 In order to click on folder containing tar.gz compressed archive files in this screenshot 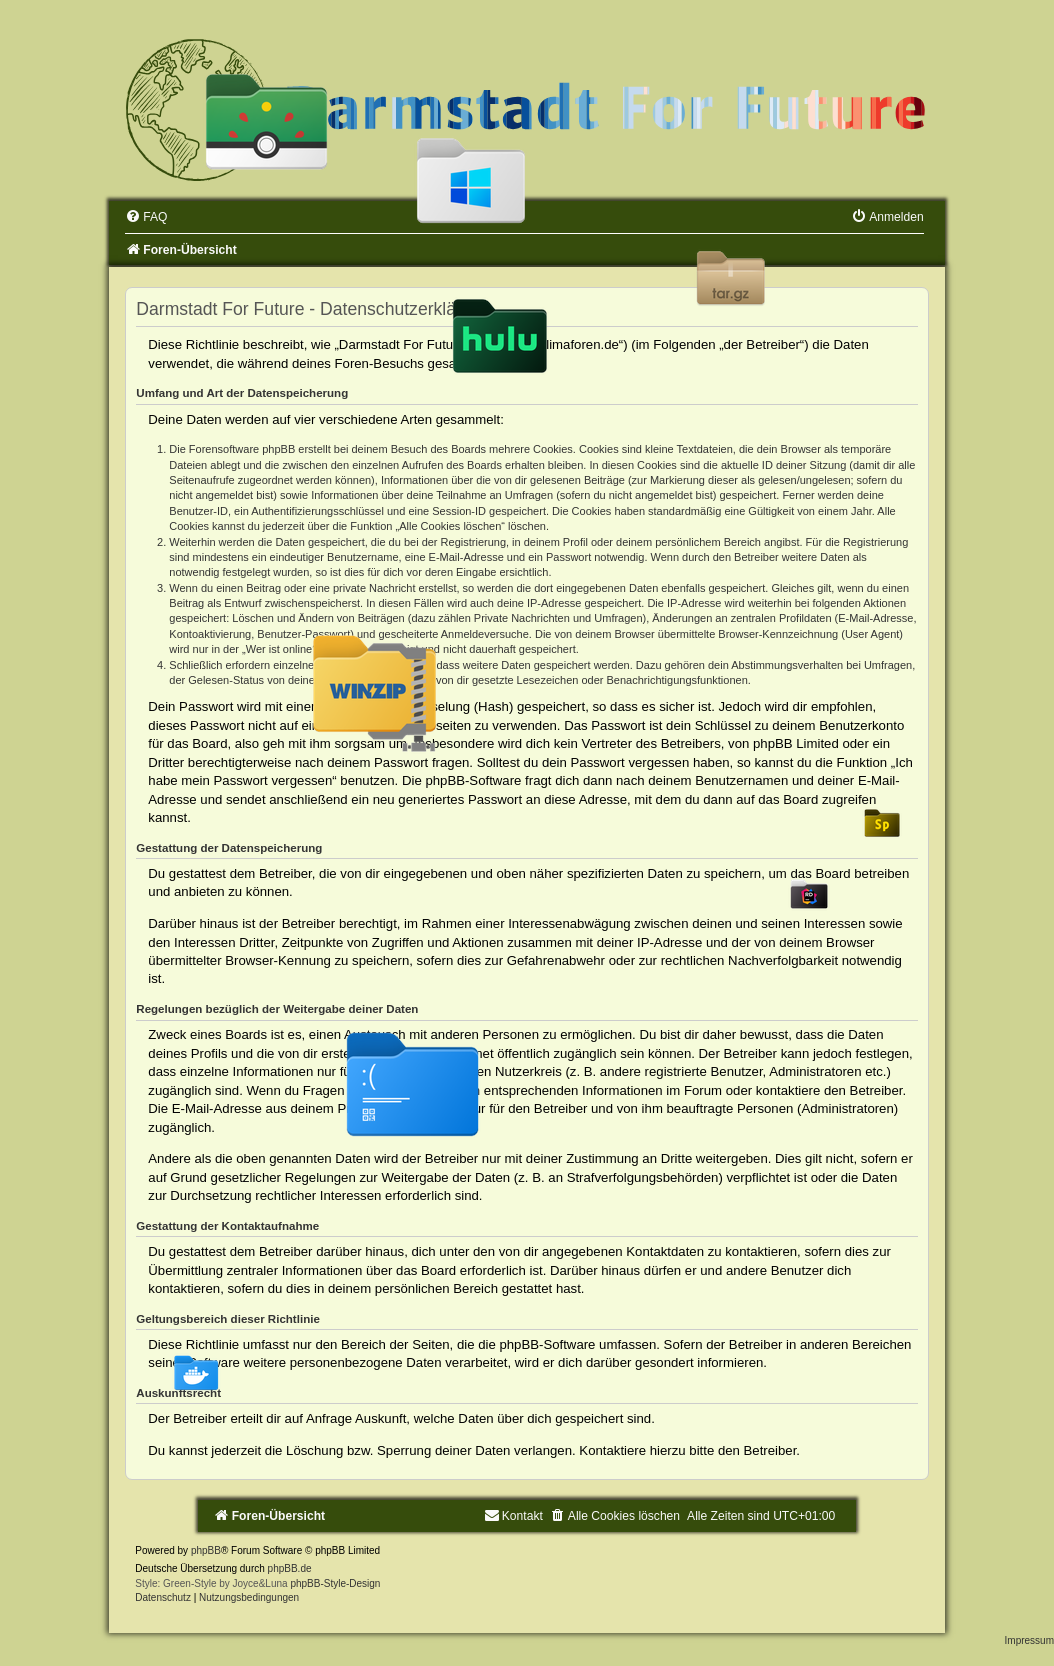, I will do `click(730, 279)`.